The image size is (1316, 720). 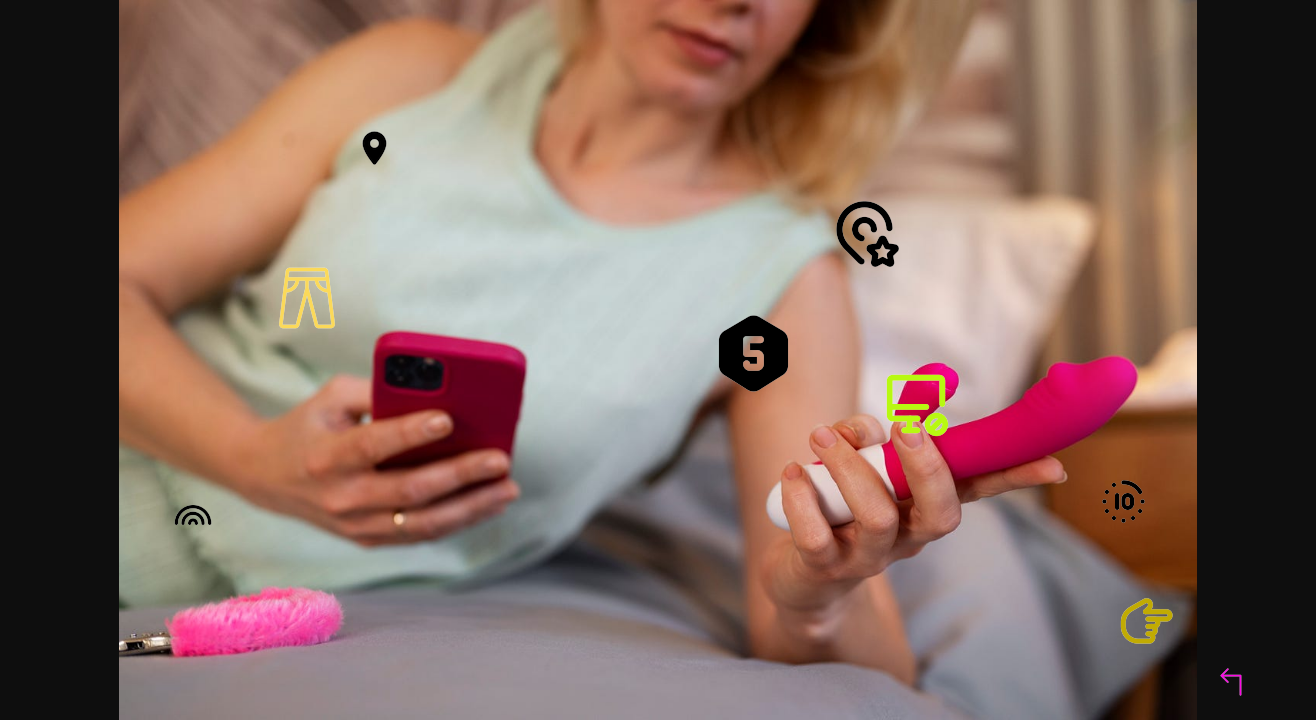 What do you see at coordinates (1123, 501) in the screenshot?
I see `set a 10-second timer or countdown` at bounding box center [1123, 501].